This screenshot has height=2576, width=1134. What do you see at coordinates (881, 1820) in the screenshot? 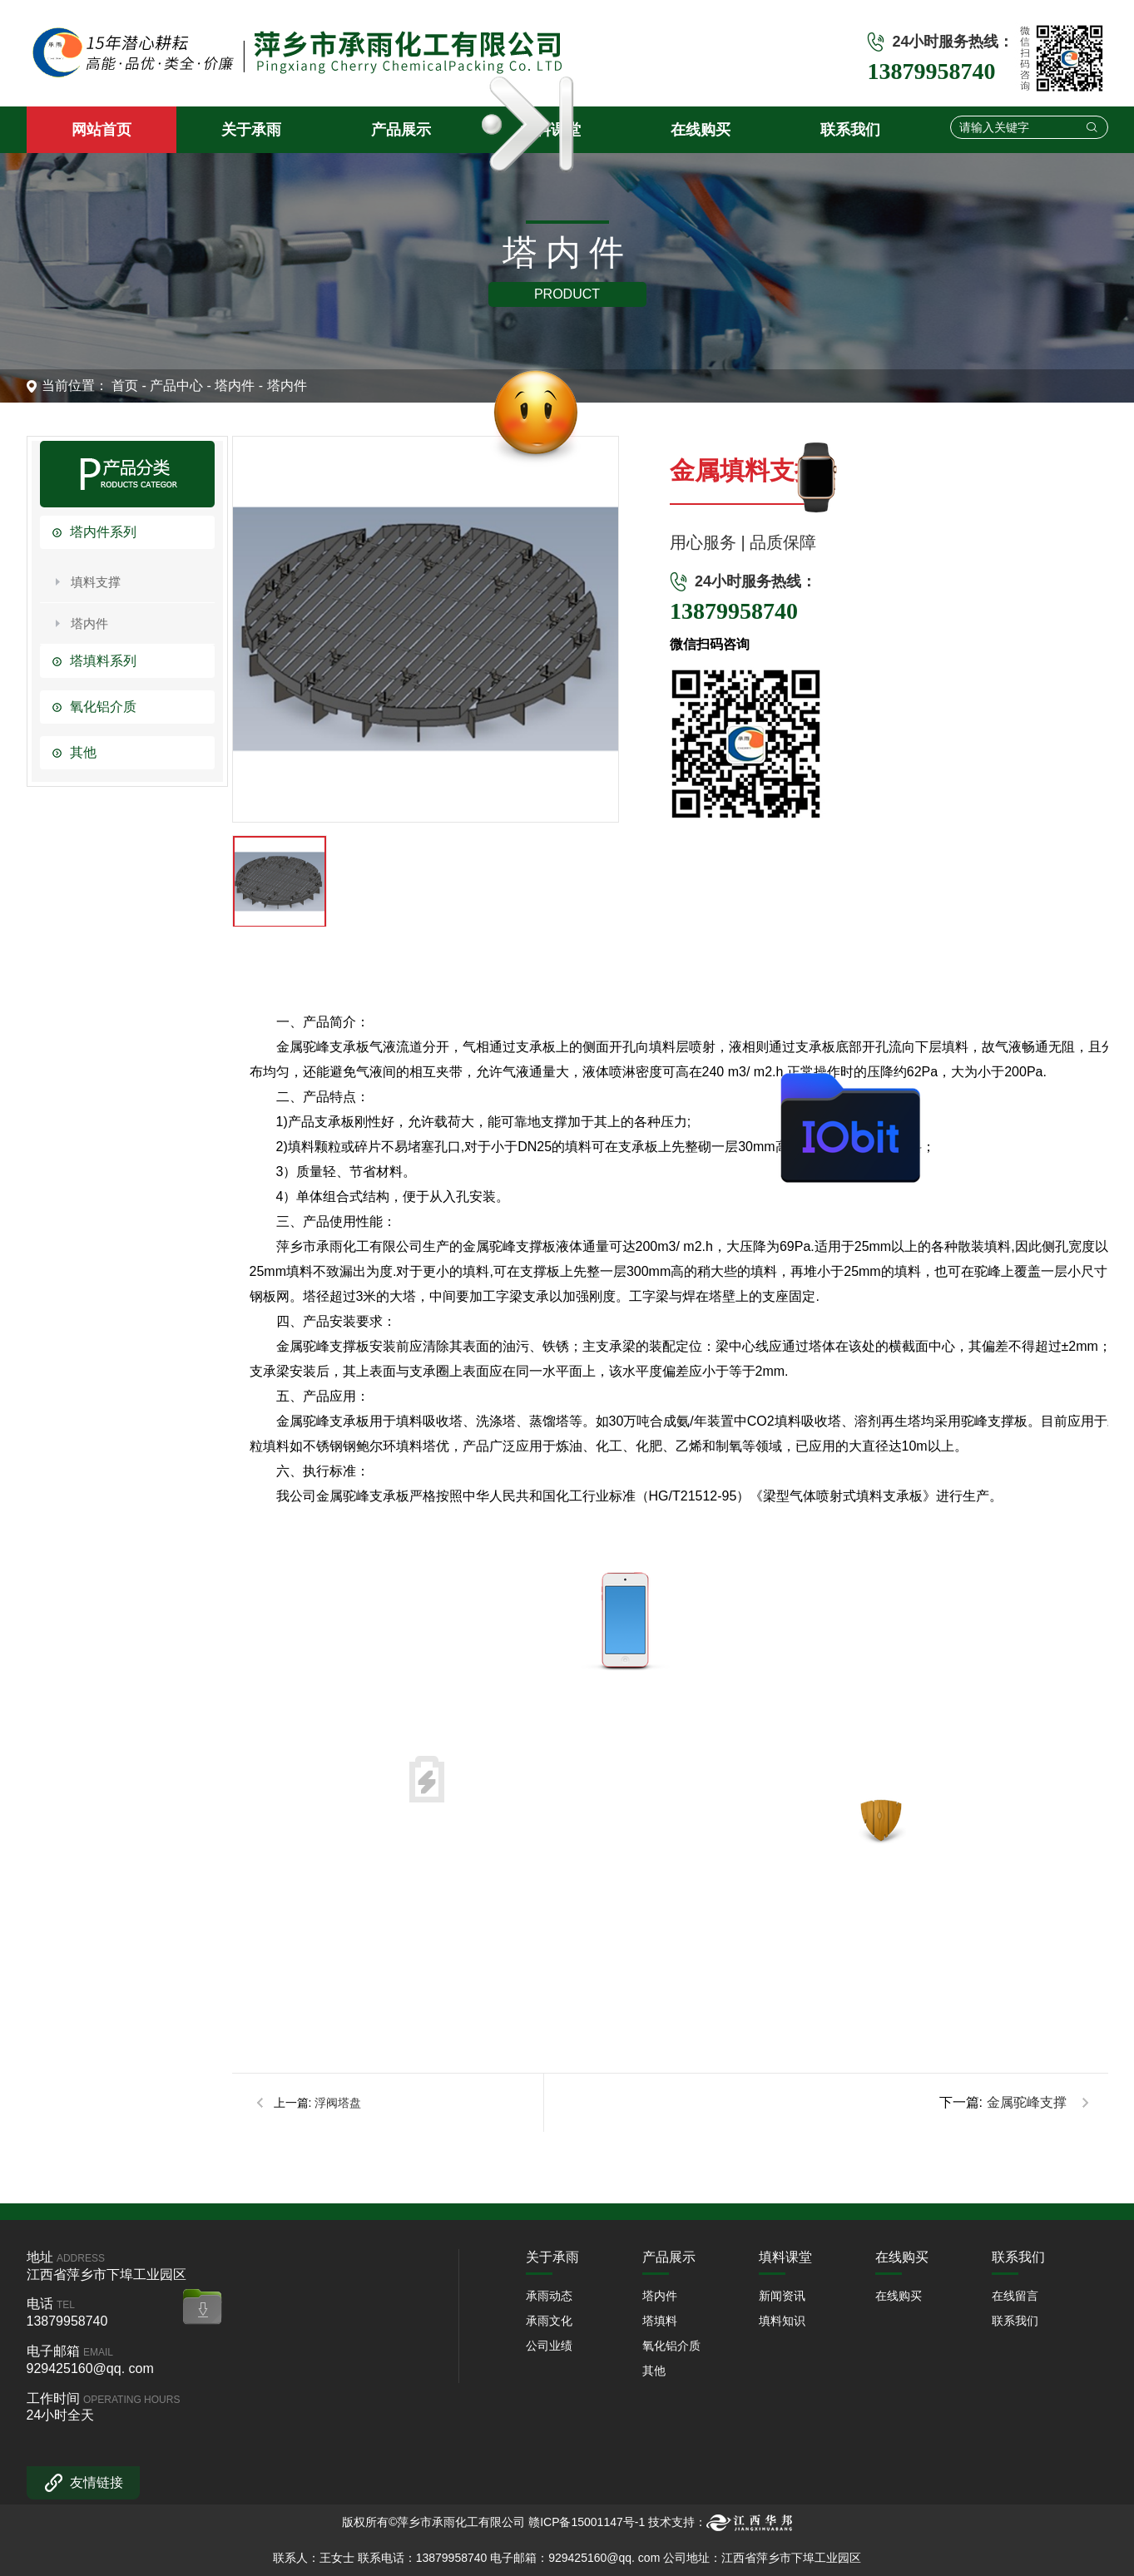
I see `indicates low security status for a connection or system` at bounding box center [881, 1820].